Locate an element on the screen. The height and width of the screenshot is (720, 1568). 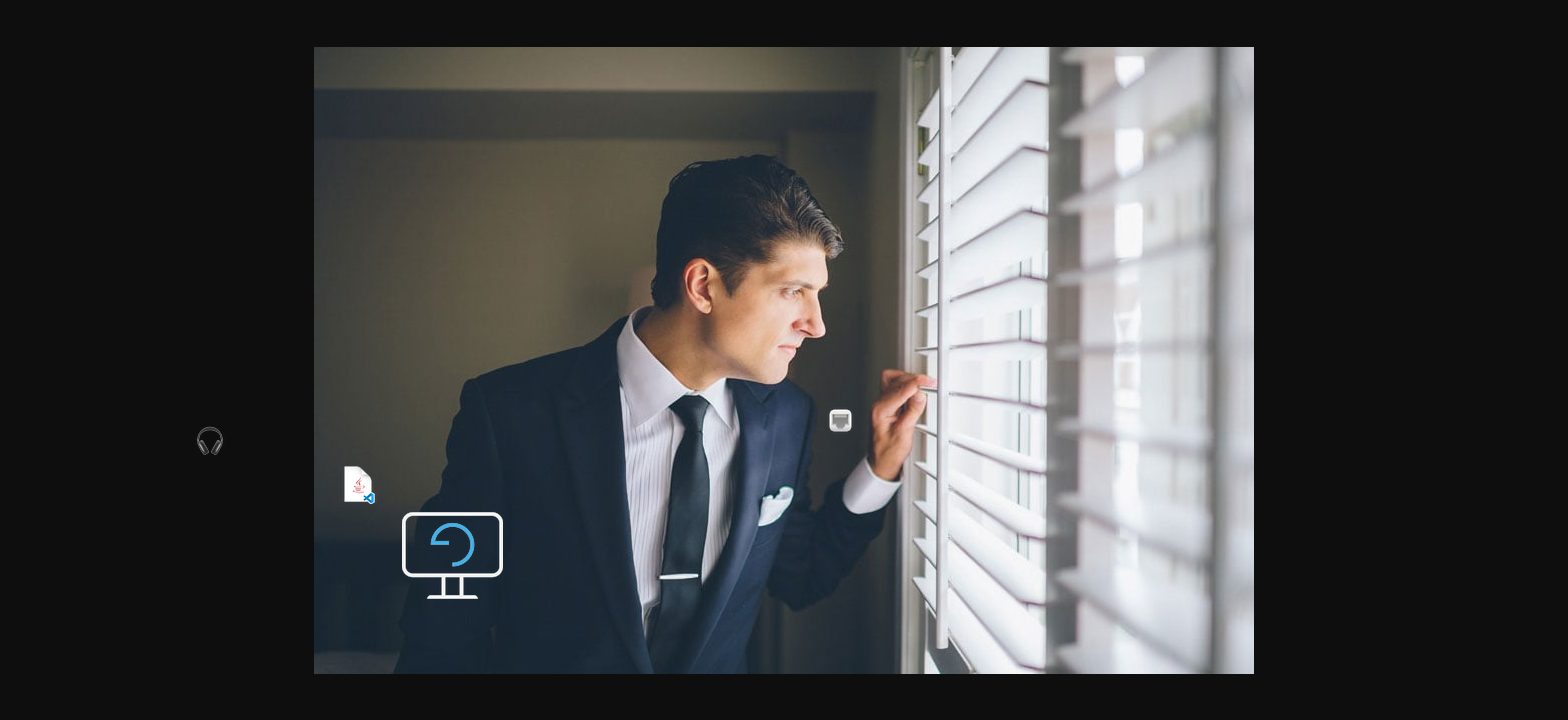
connect bluetooth headphones is located at coordinates (210, 441).